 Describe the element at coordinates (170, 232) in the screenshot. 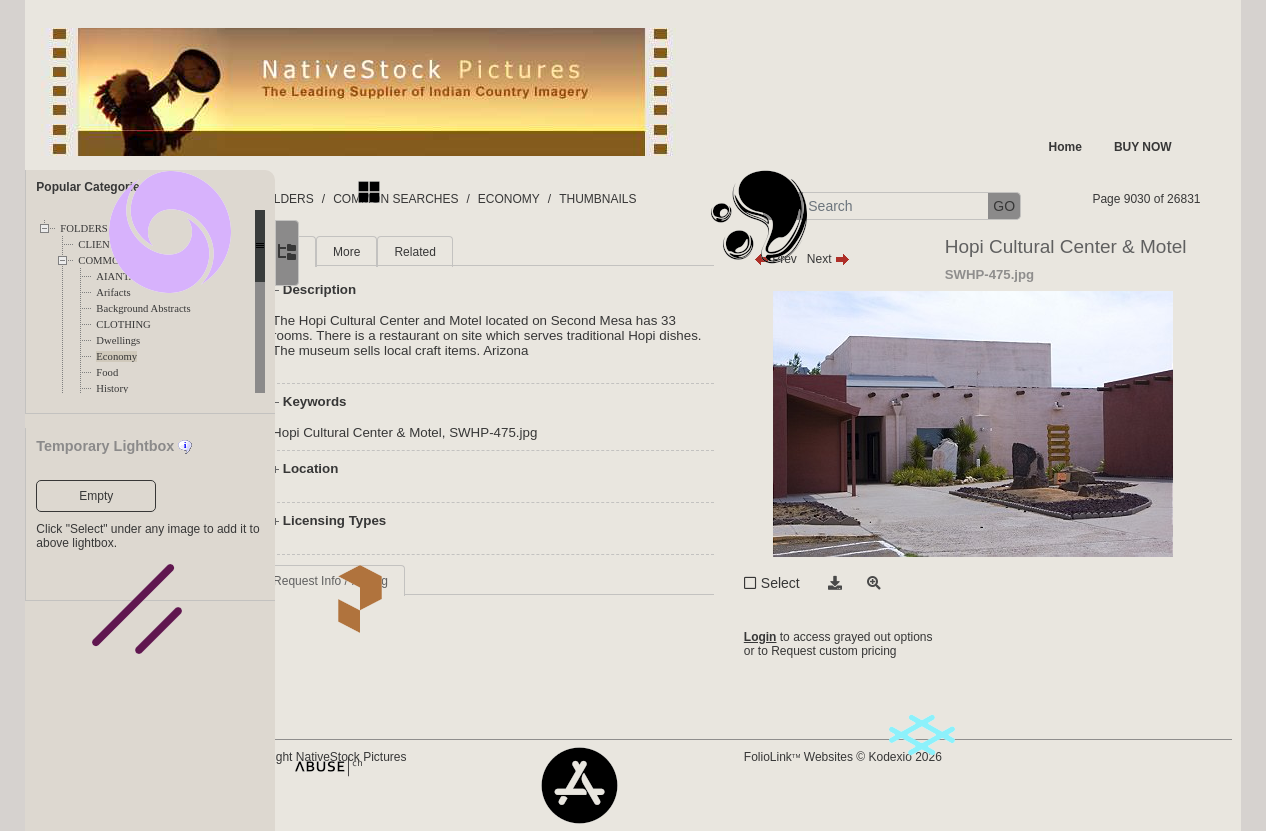

I see `deepmind company logo` at that location.